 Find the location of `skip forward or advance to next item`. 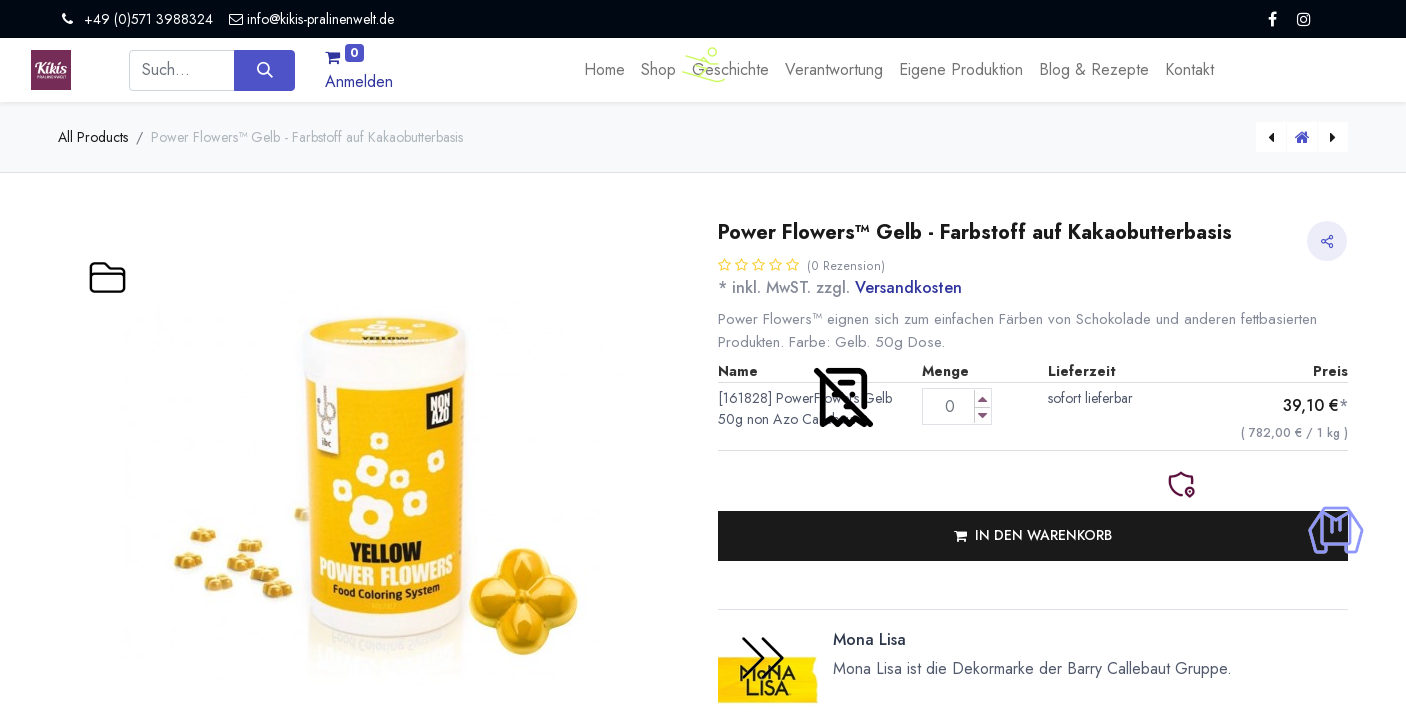

skip forward or advance to next item is located at coordinates (761, 658).